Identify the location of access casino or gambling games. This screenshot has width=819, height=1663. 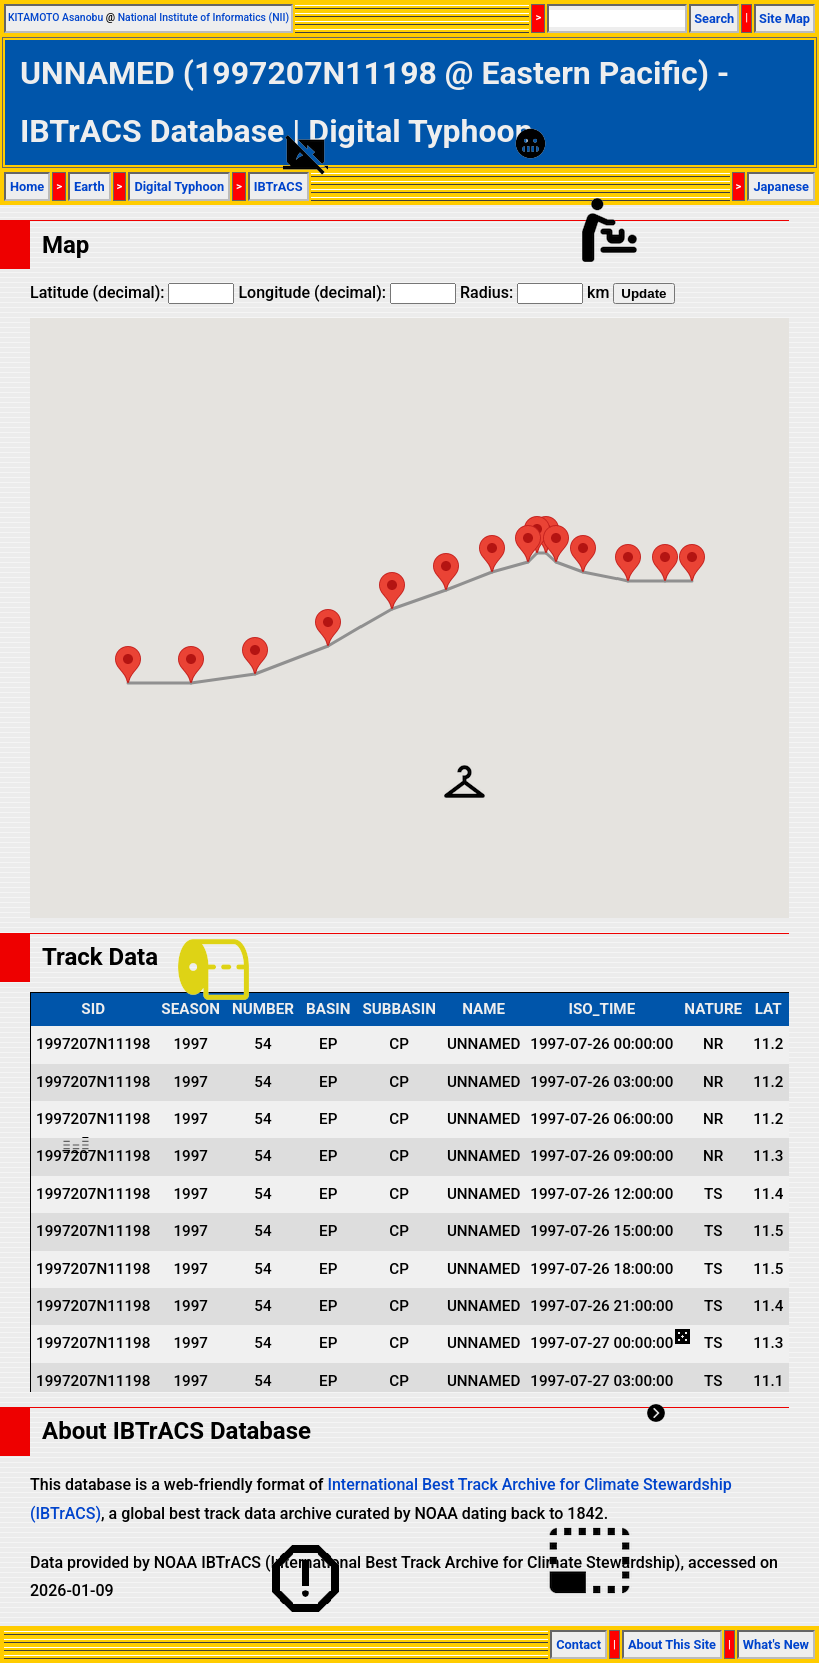
(682, 1336).